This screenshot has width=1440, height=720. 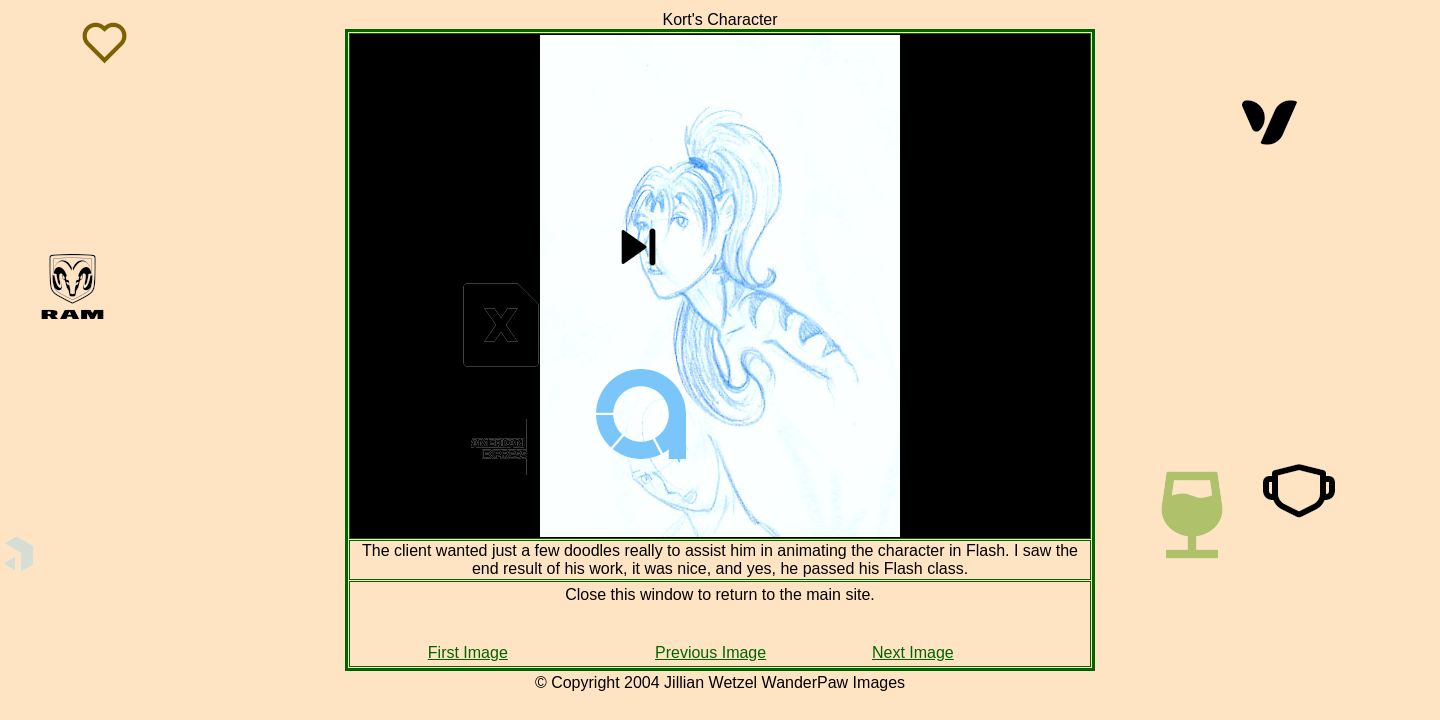 What do you see at coordinates (499, 447) in the screenshot?
I see `pay with American Express` at bounding box center [499, 447].